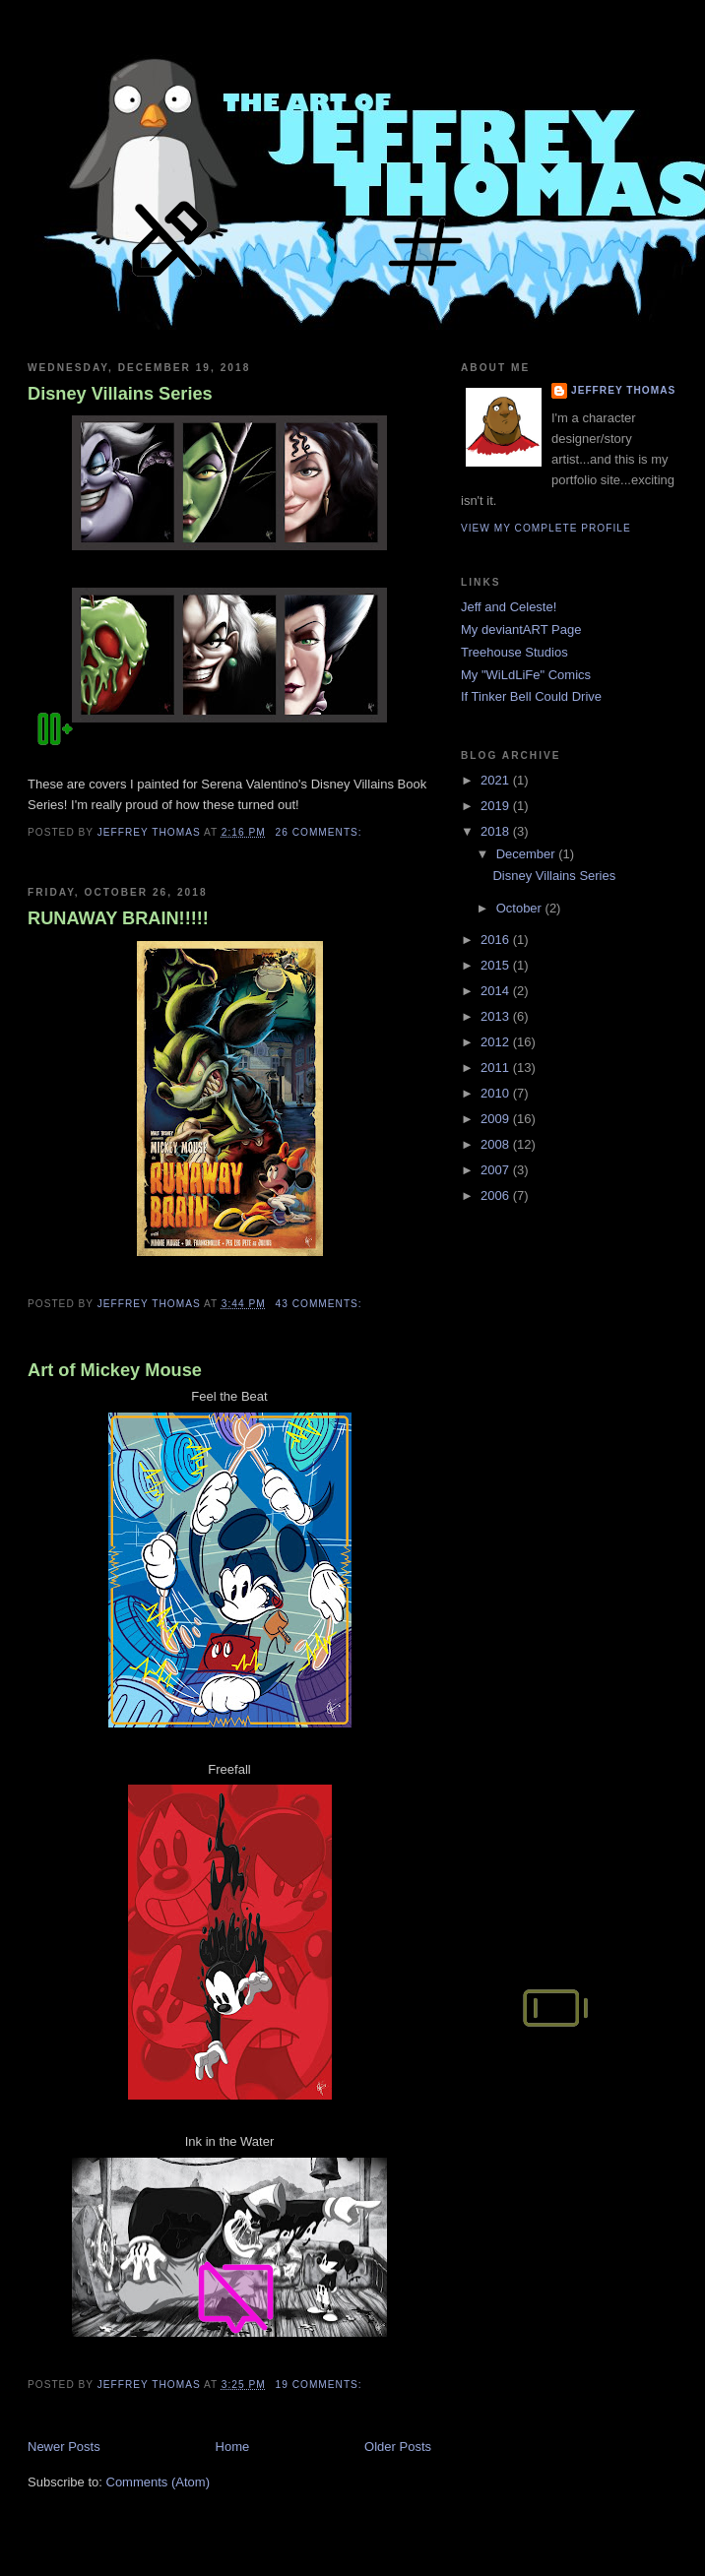 The width and height of the screenshot is (705, 2576). What do you see at coordinates (554, 2008) in the screenshot?
I see `indicates low battery level` at bounding box center [554, 2008].